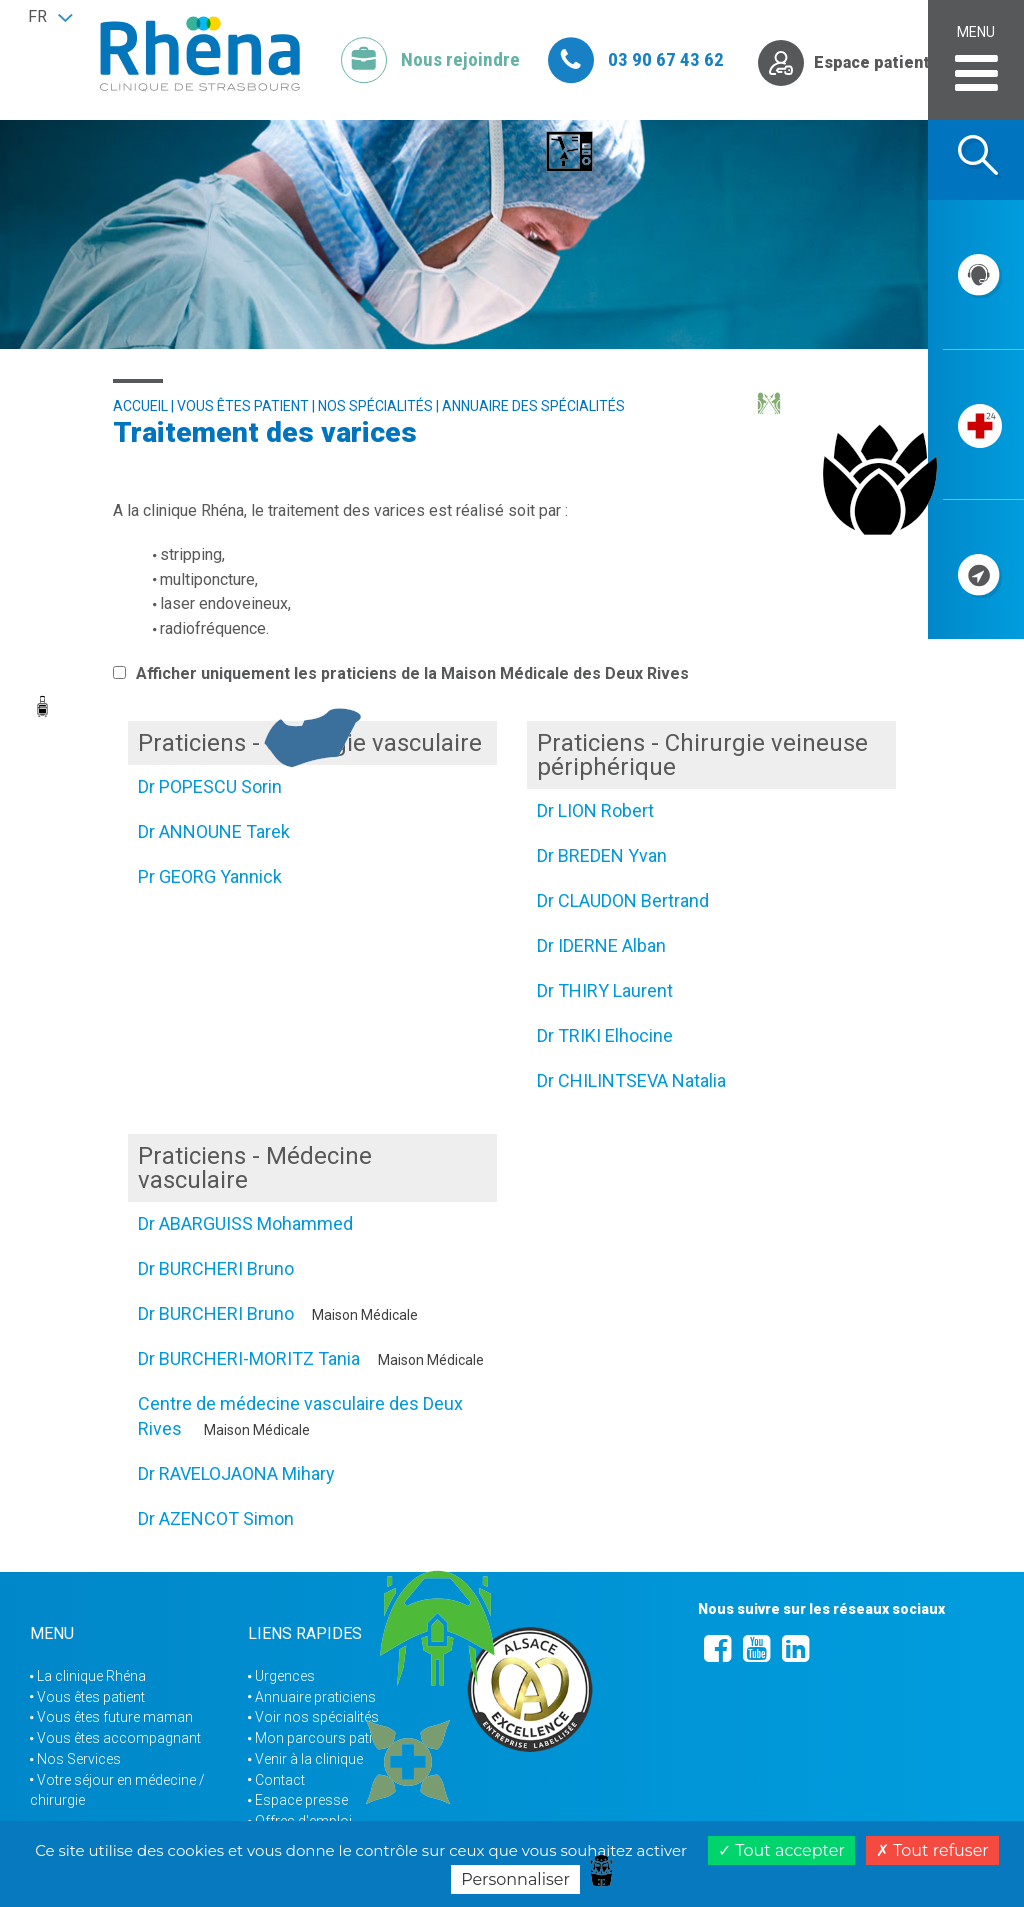 The width and height of the screenshot is (1024, 1907). What do you see at coordinates (408, 1762) in the screenshot?
I see `indicates level four or advanced tier achievement` at bounding box center [408, 1762].